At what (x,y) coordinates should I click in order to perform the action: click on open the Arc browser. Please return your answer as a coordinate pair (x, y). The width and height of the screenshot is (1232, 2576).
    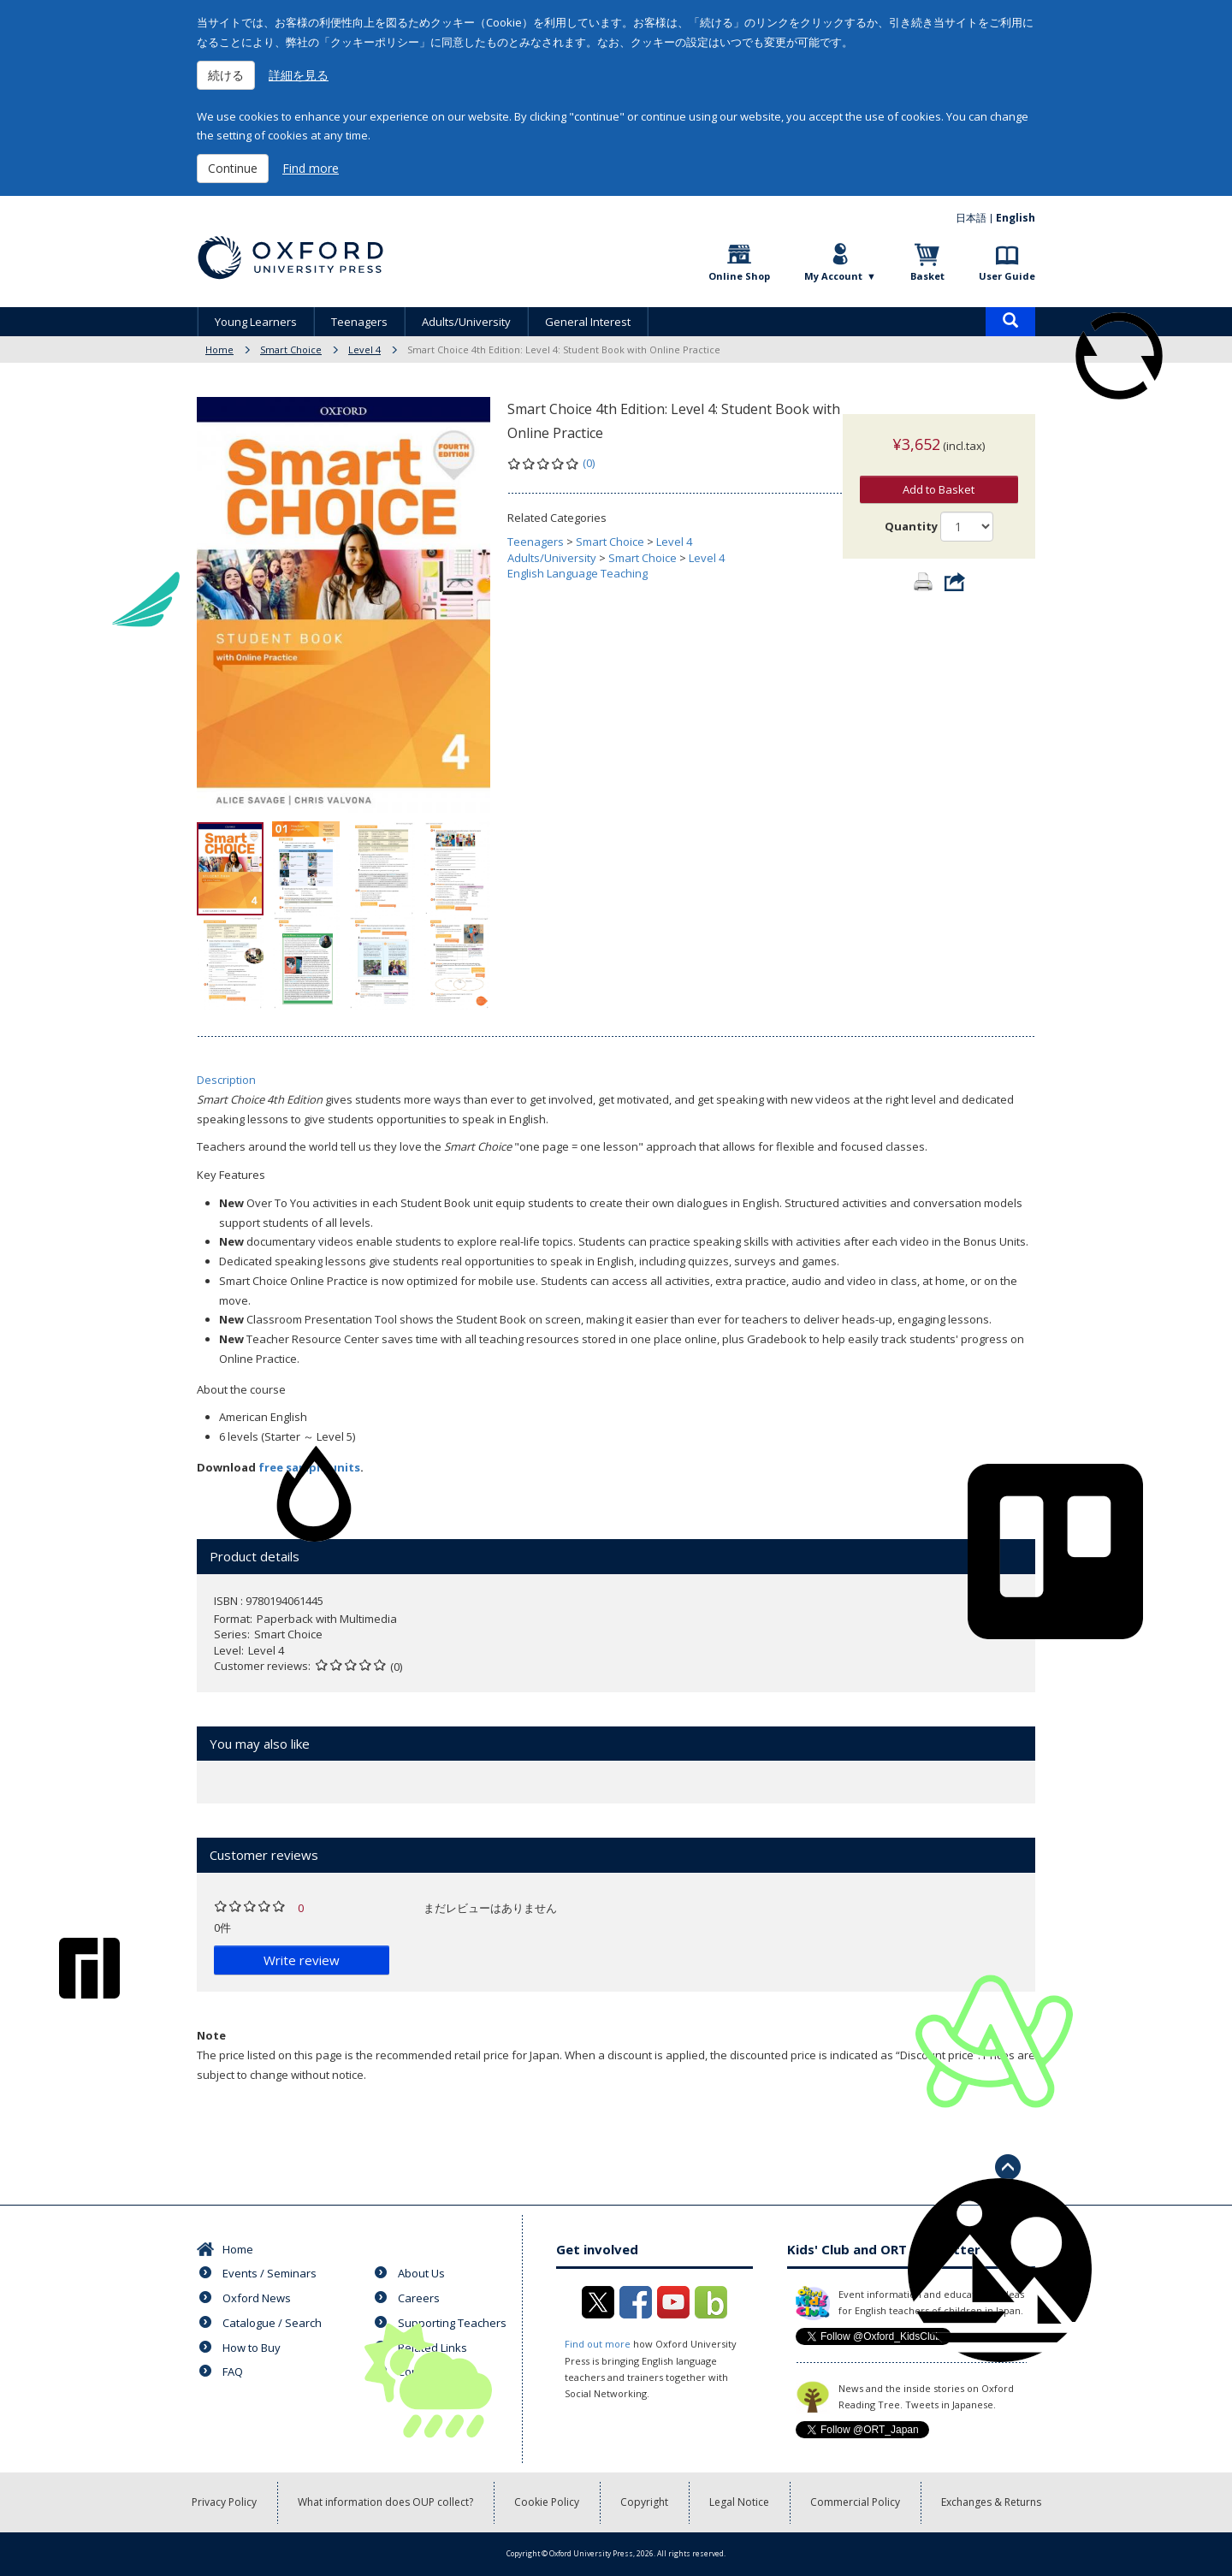
    Looking at the image, I should click on (994, 2041).